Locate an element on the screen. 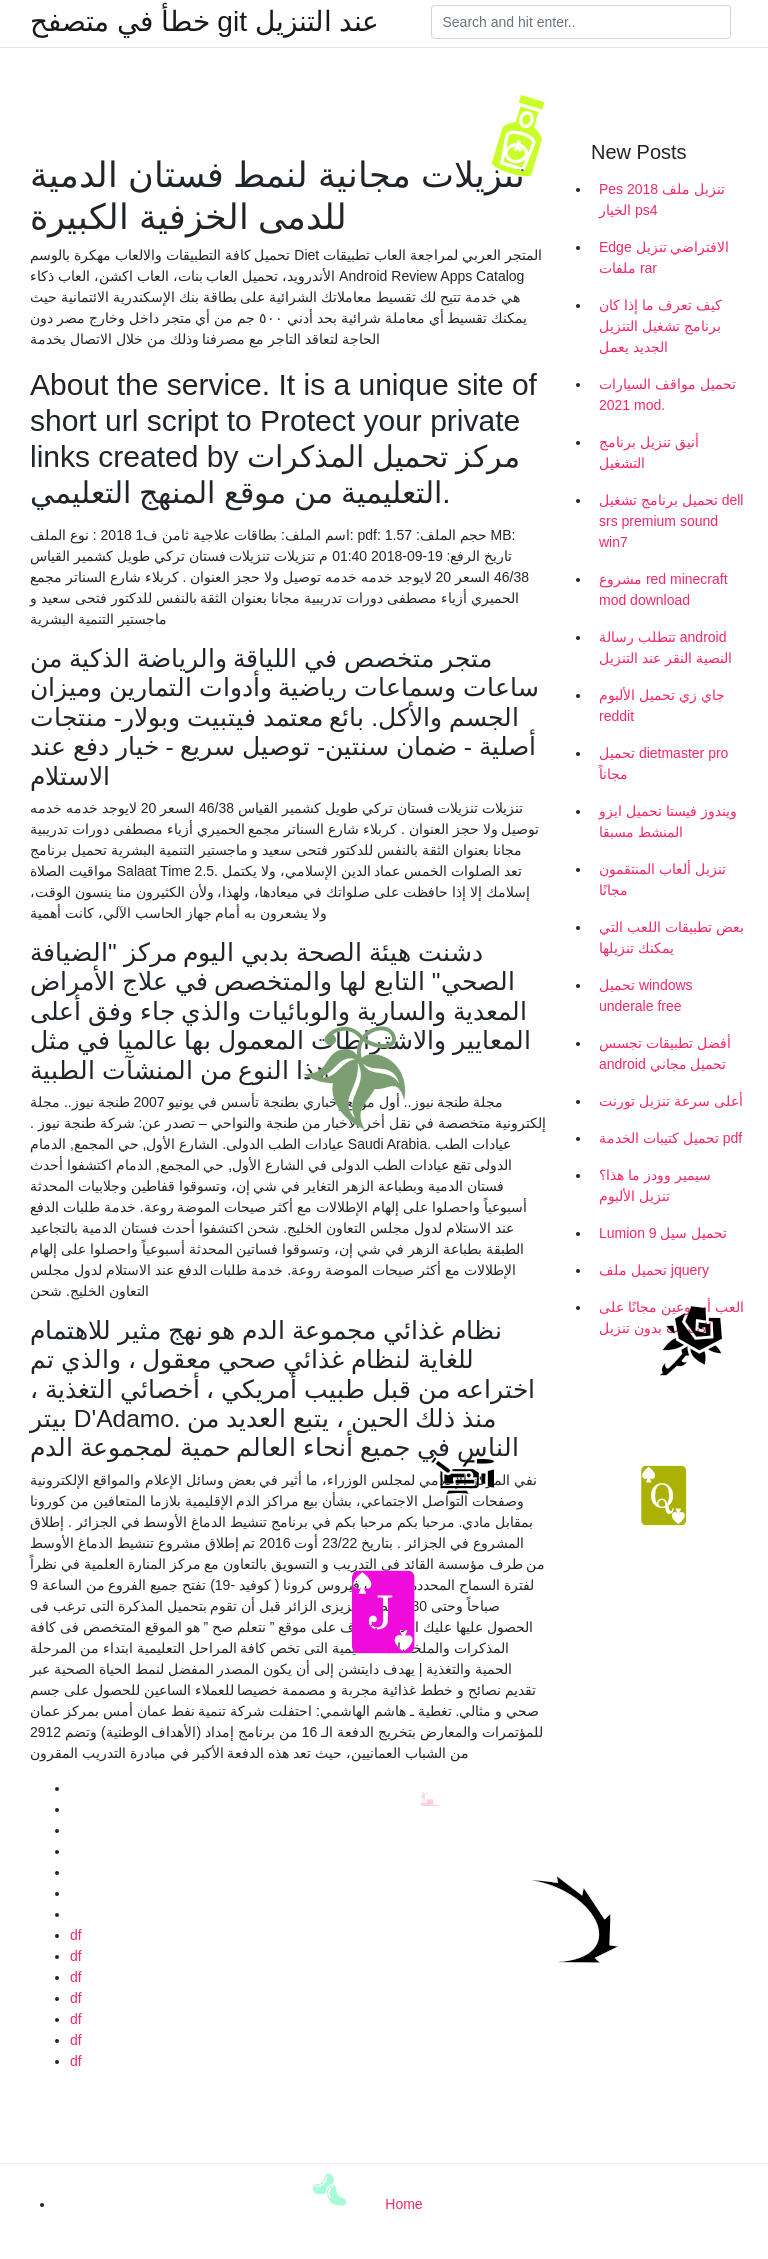 This screenshot has width=768, height=2259. represents plant or nature-related content is located at coordinates (354, 1078).